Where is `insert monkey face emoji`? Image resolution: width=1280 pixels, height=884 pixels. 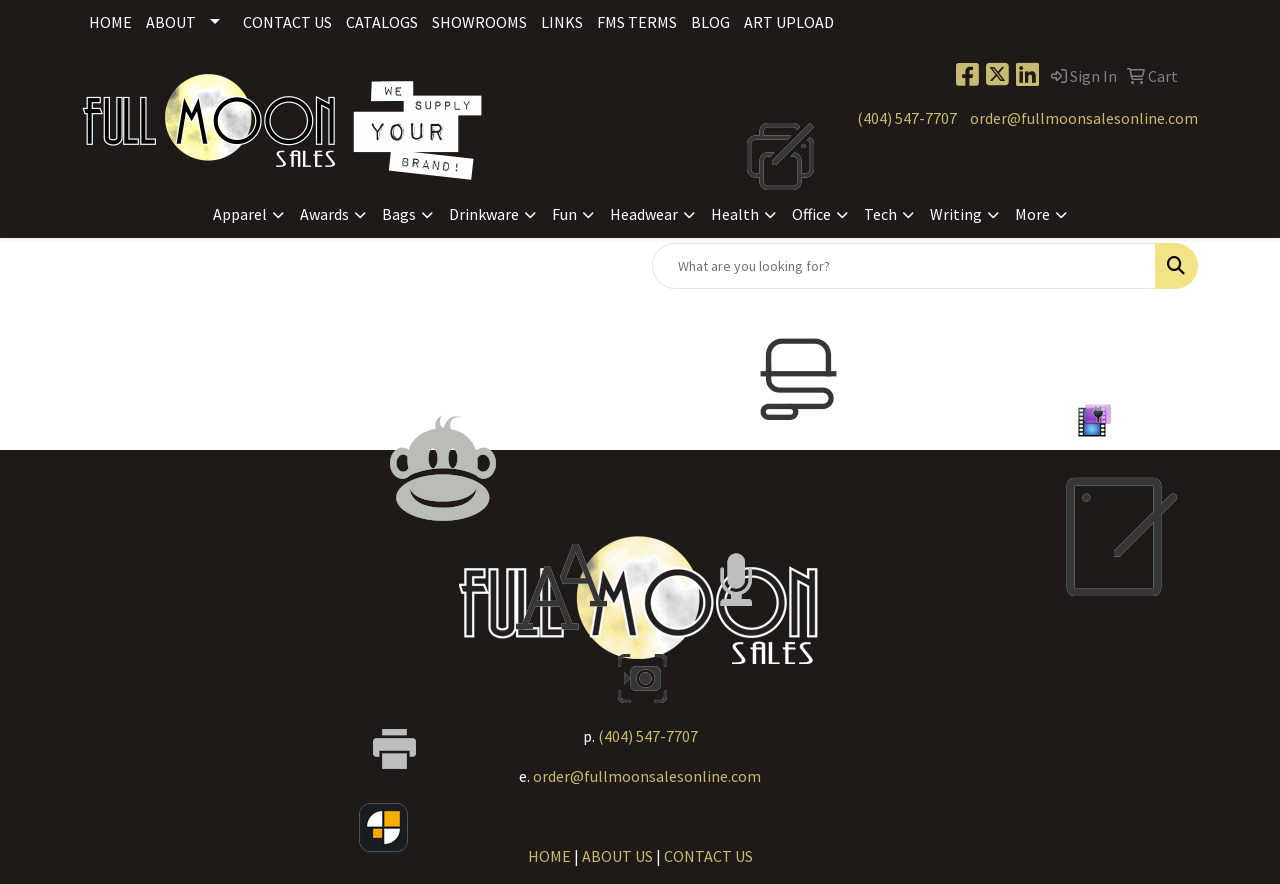 insert monkey face emoji is located at coordinates (443, 468).